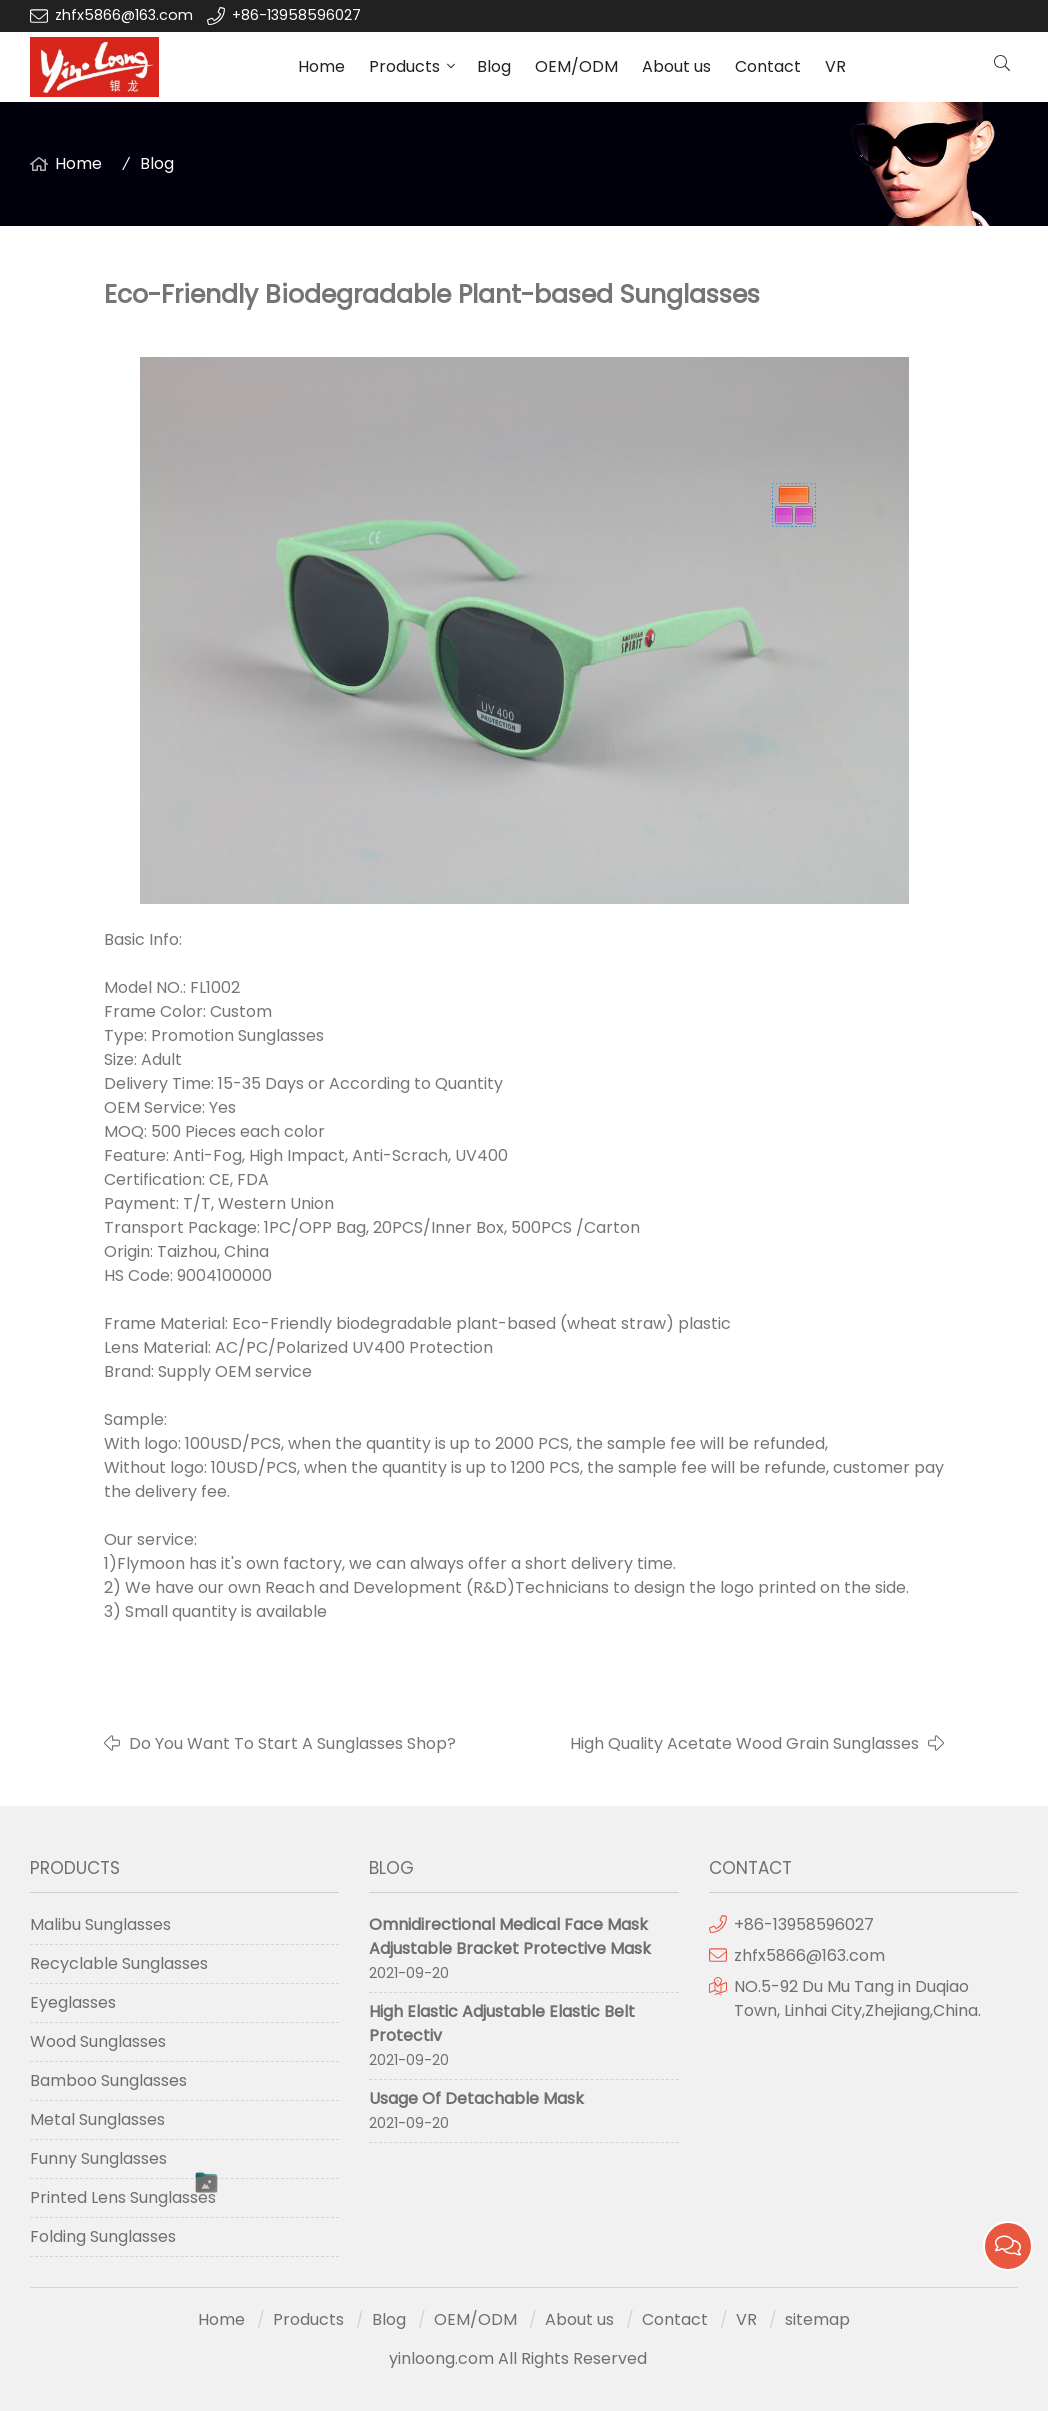  I want to click on select all items in the current view, so click(794, 505).